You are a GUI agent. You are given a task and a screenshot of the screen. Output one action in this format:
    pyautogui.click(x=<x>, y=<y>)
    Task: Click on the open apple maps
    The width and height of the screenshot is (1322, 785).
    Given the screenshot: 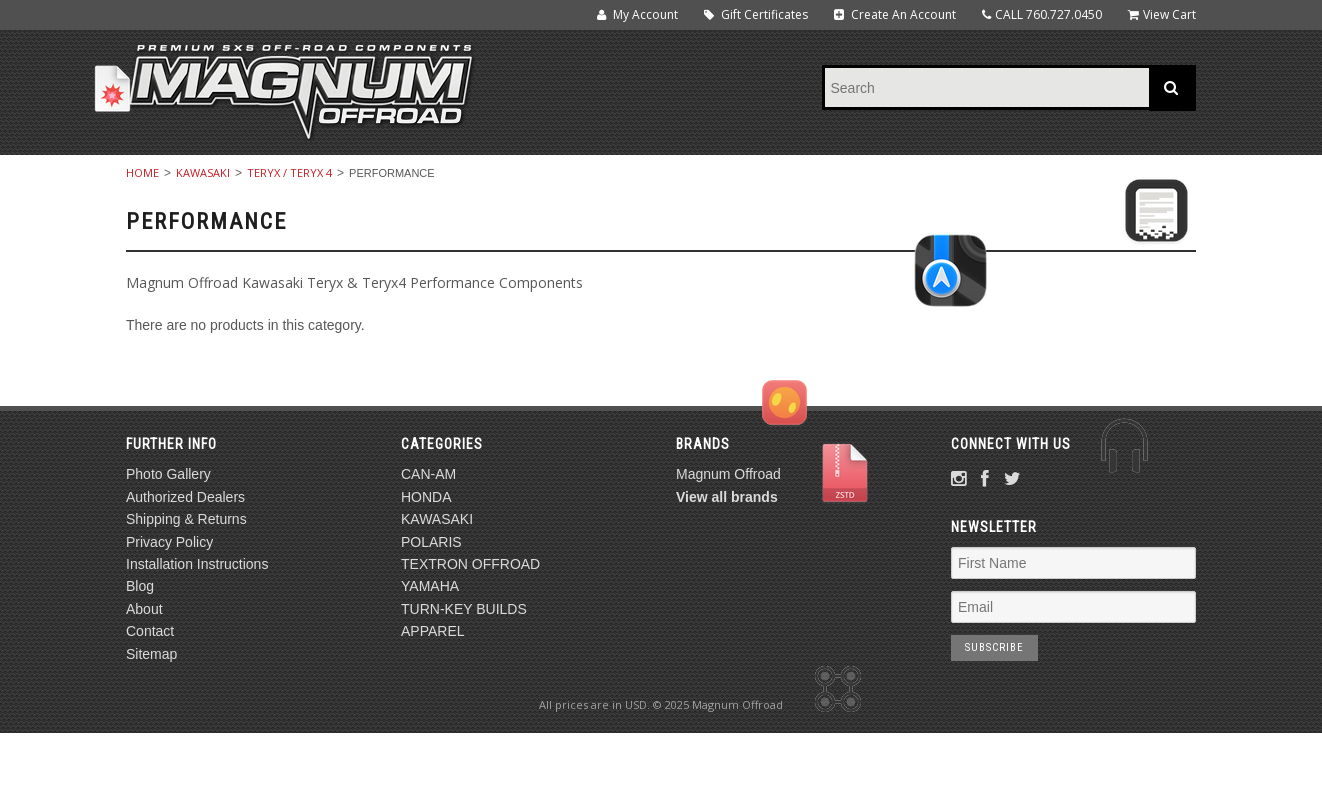 What is the action you would take?
    pyautogui.click(x=950, y=270)
    